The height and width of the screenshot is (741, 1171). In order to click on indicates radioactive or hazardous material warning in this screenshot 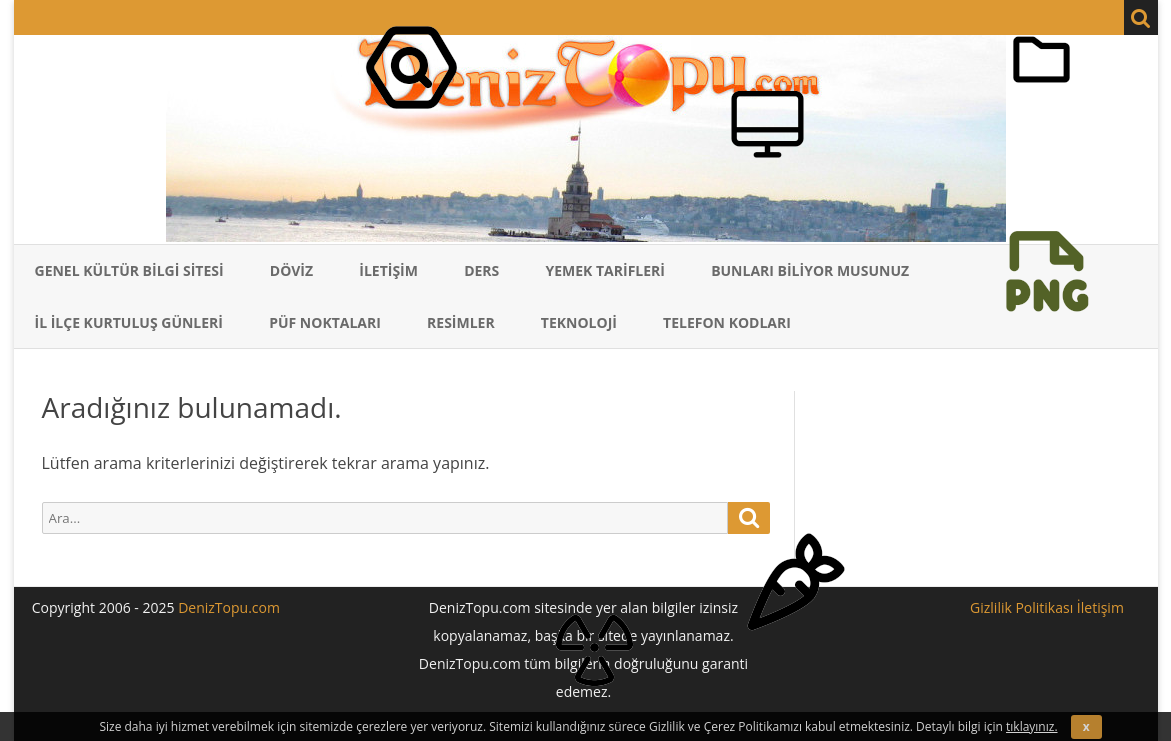, I will do `click(594, 647)`.